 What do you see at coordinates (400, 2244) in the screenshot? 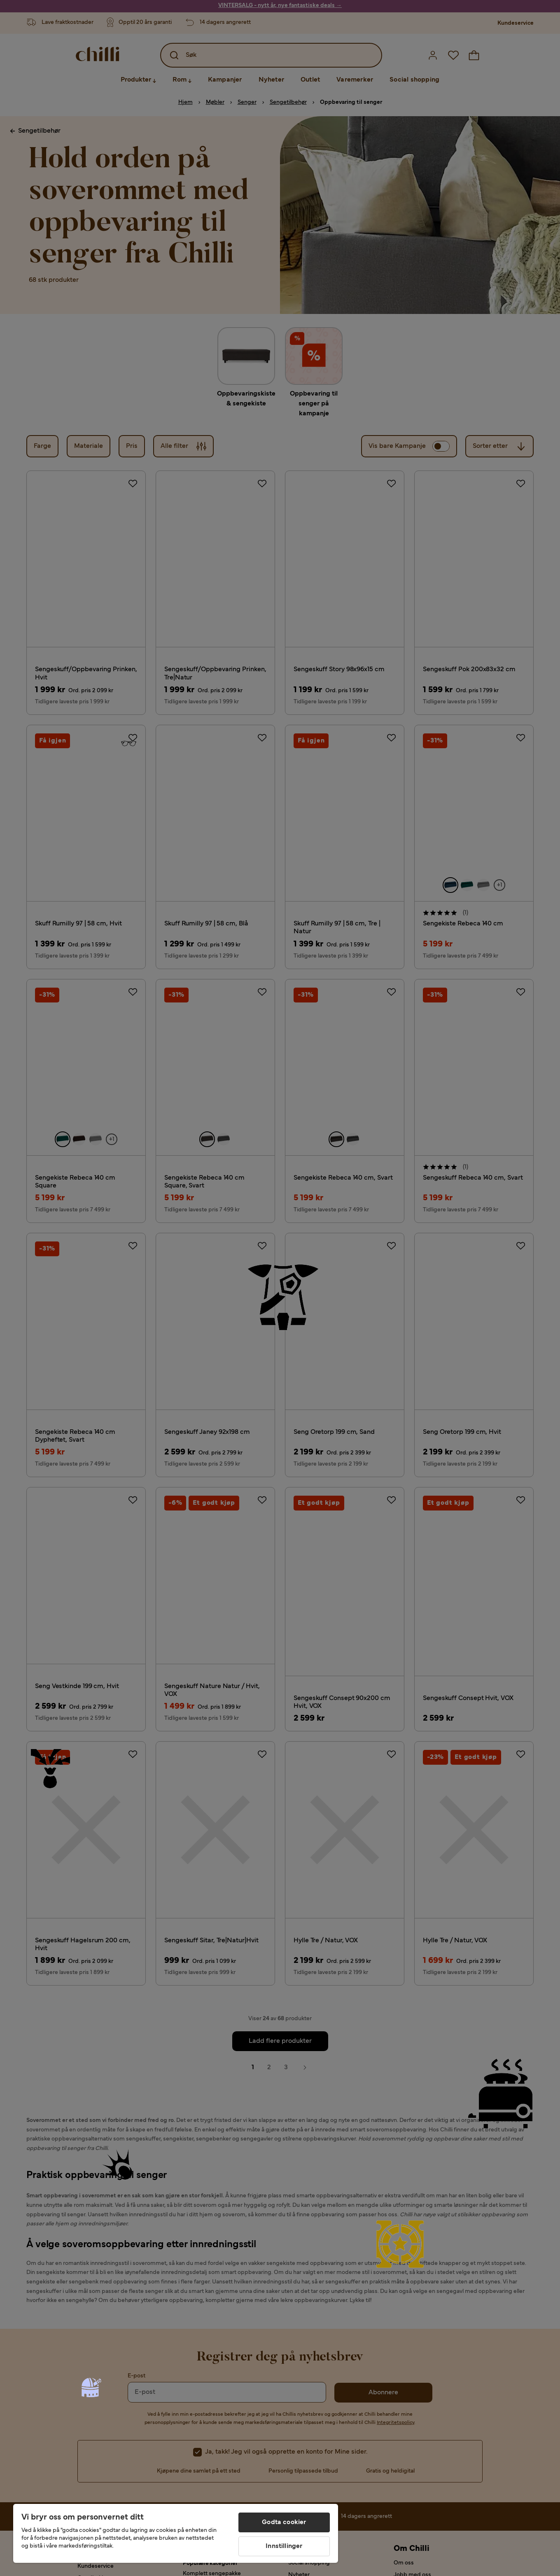
I see `imperial faction or empire team selector` at bounding box center [400, 2244].